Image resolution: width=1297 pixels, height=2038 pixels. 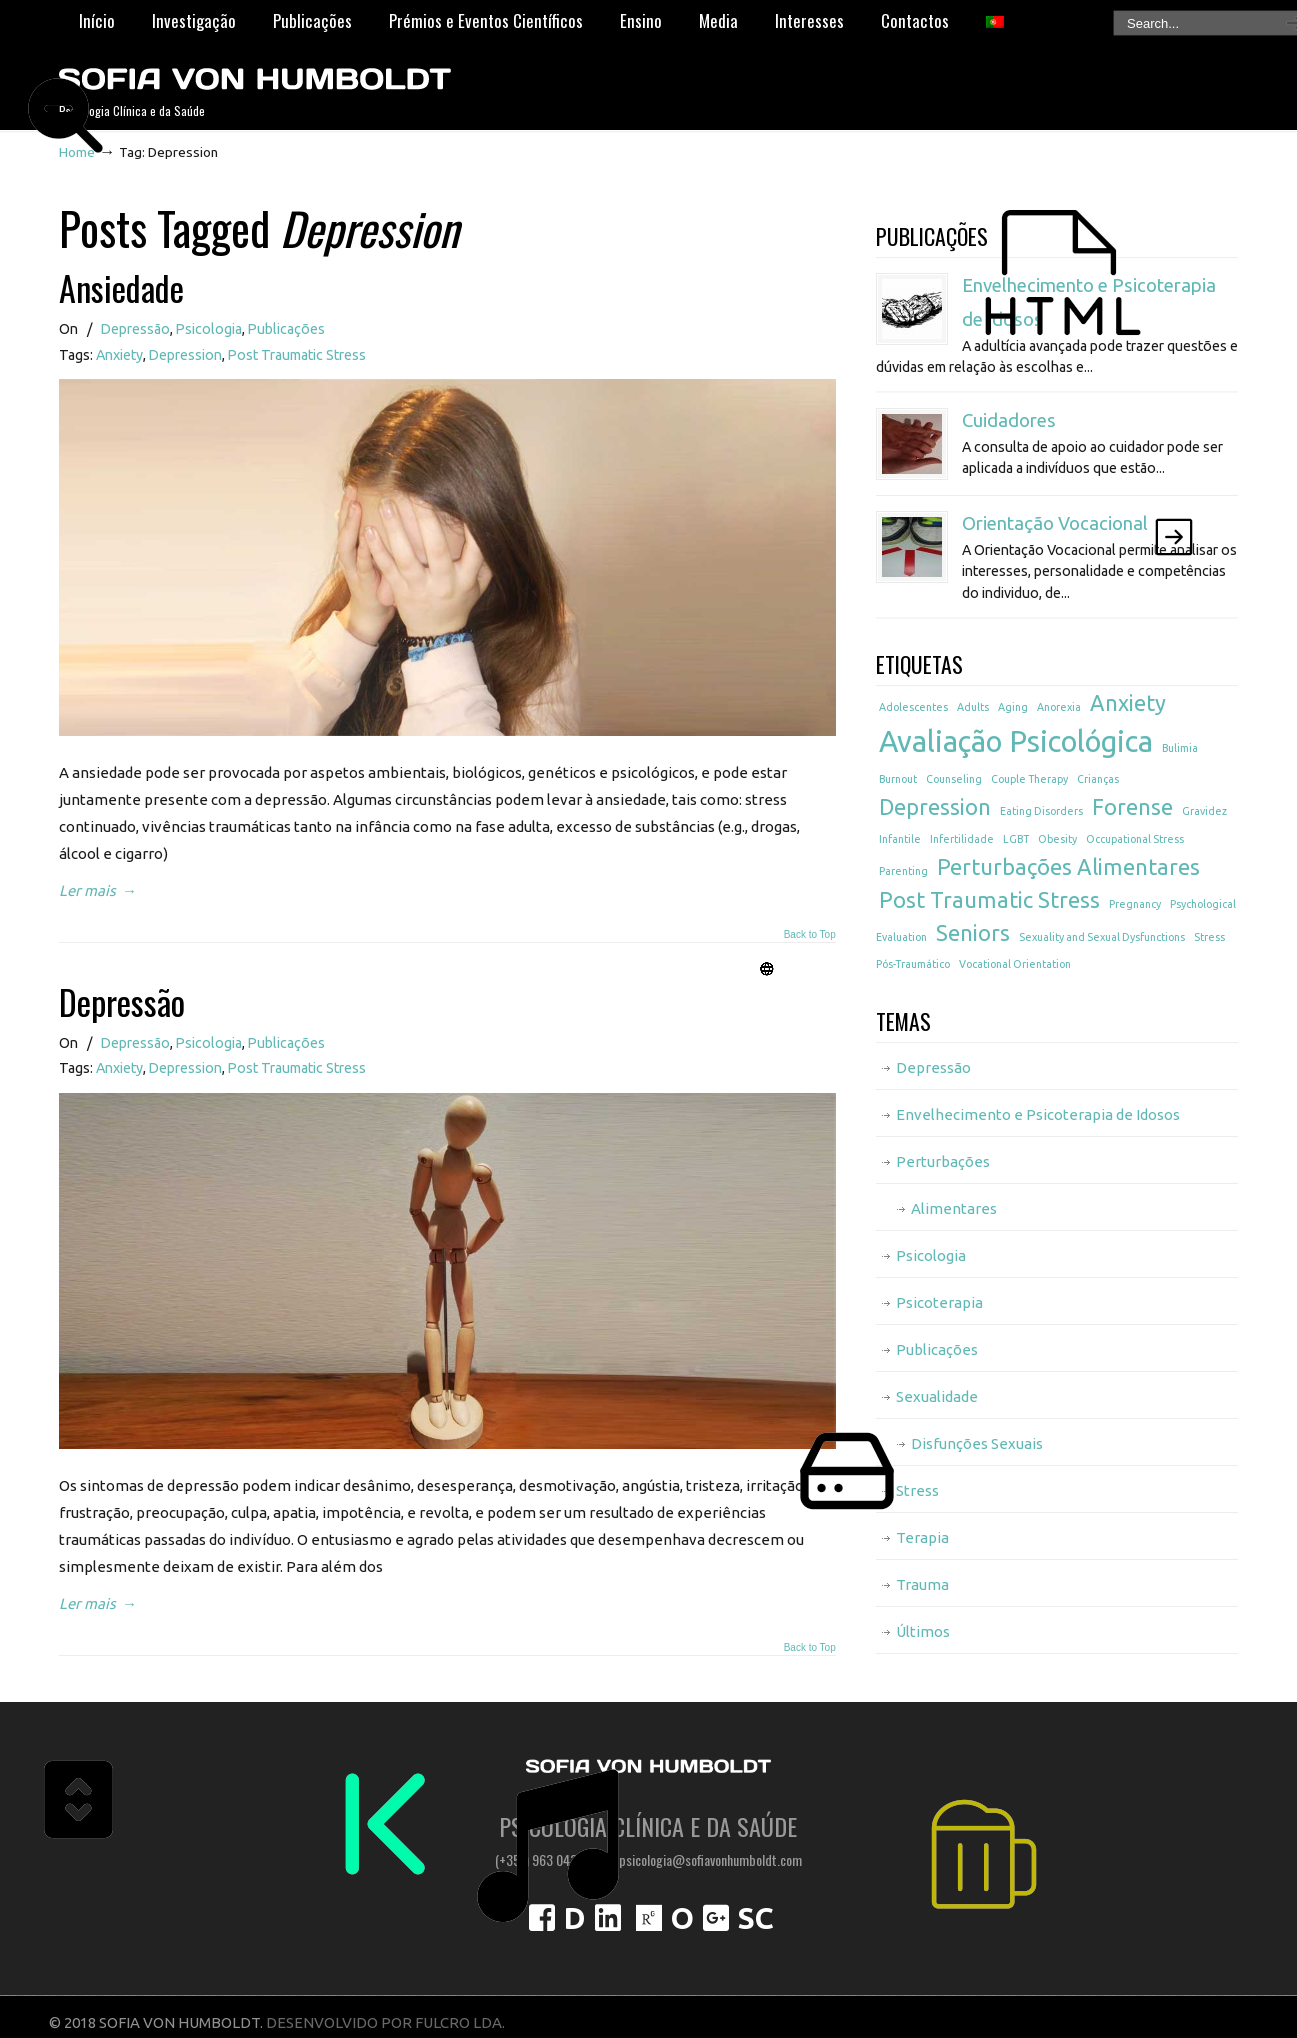 I want to click on browse nearby bars or pubs, so click(x=977, y=1858).